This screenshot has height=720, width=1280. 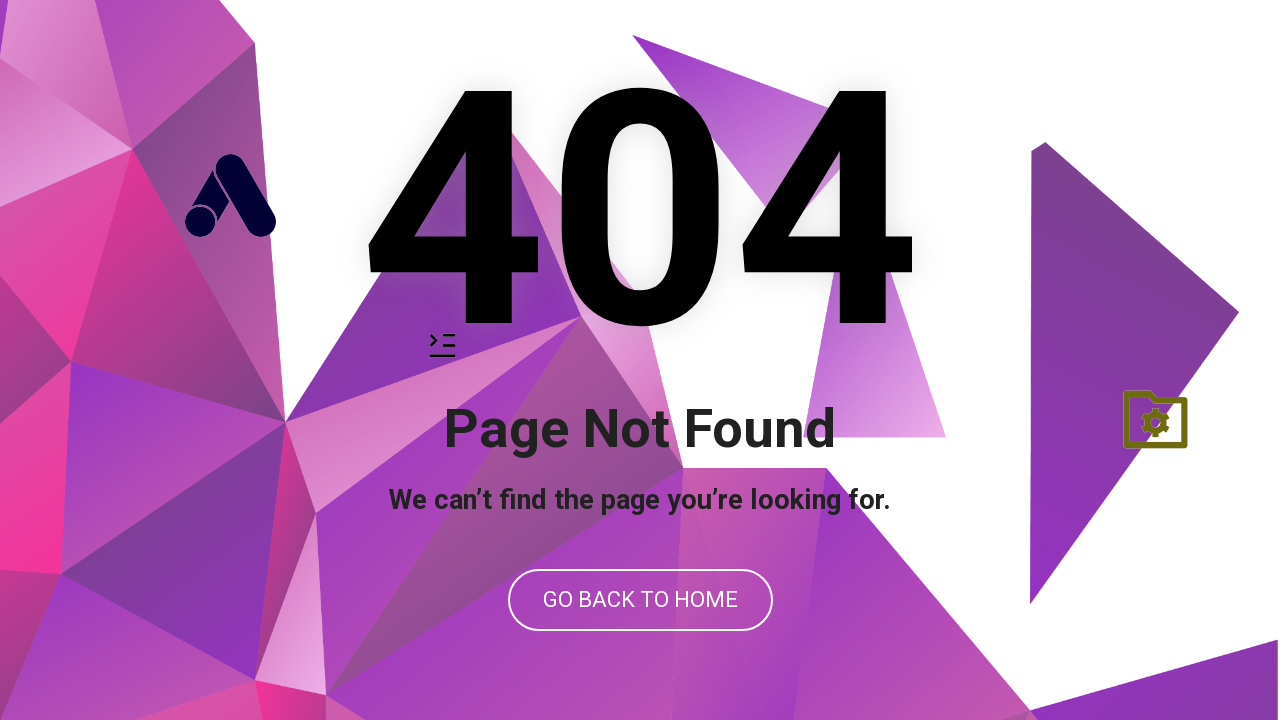 I want to click on collapse the sidebar menu, so click(x=442, y=345).